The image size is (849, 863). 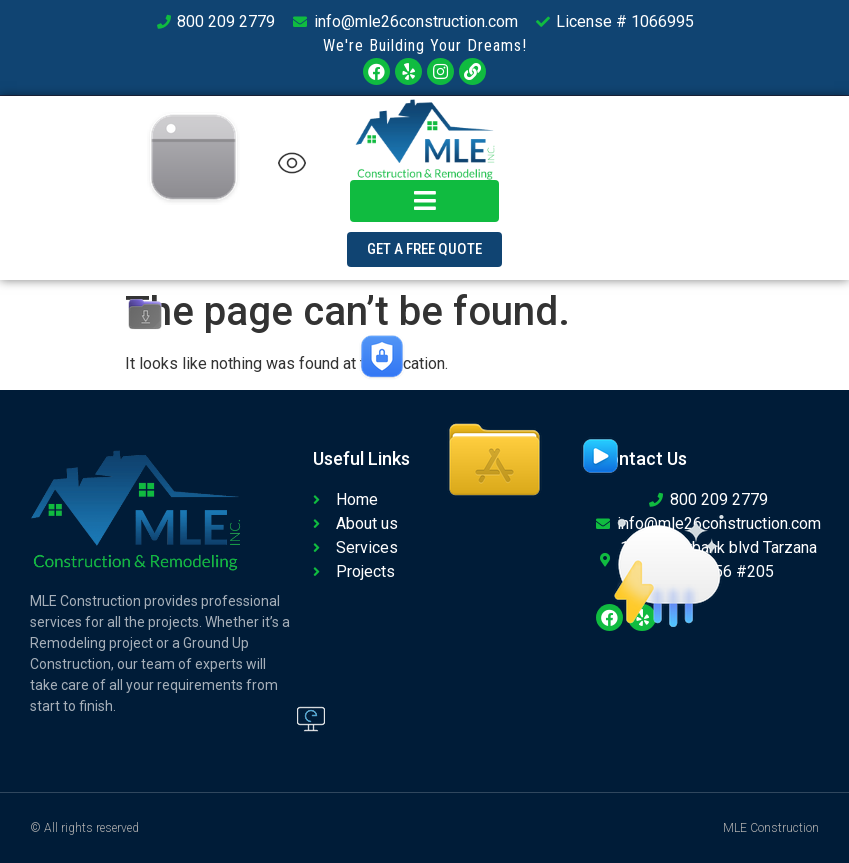 What do you see at coordinates (311, 719) in the screenshot?
I see `rotate display clockwise` at bounding box center [311, 719].